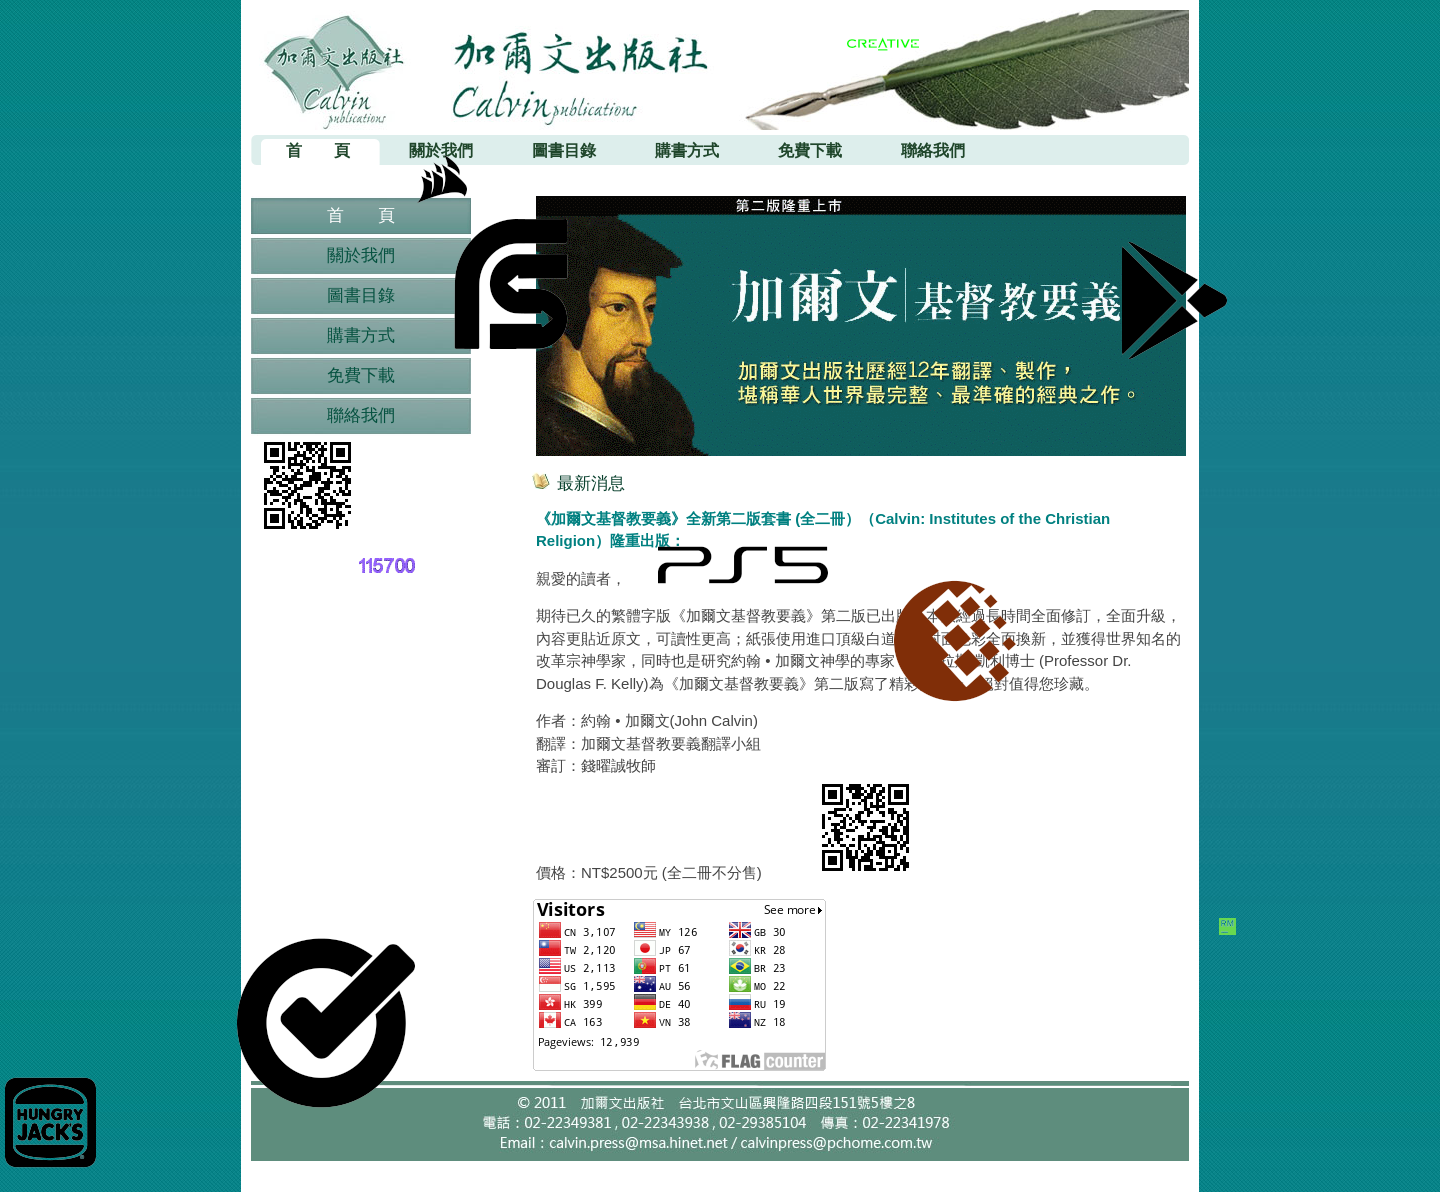 The image size is (1440, 1192). I want to click on corsair brand or product identifier, so click(442, 179).